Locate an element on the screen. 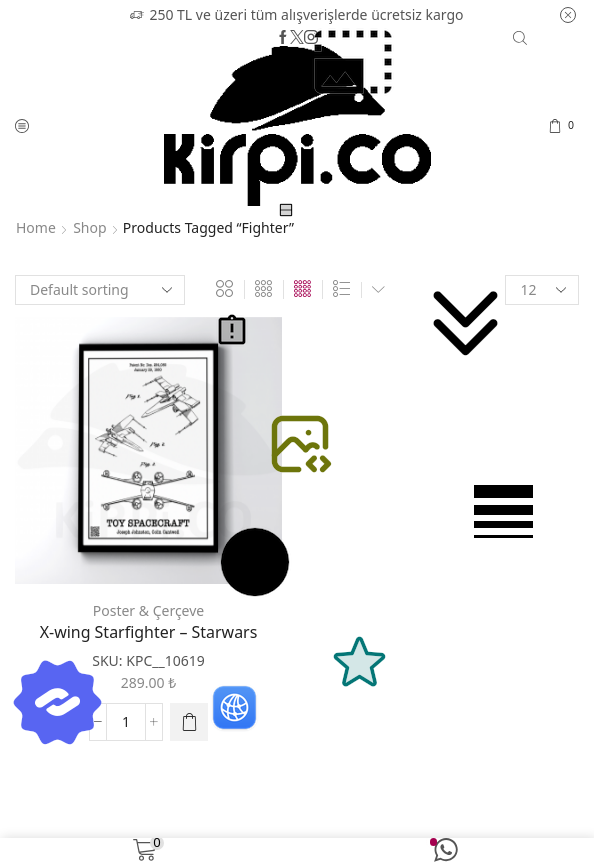  adjust line thickness or stroke weight is located at coordinates (503, 511).